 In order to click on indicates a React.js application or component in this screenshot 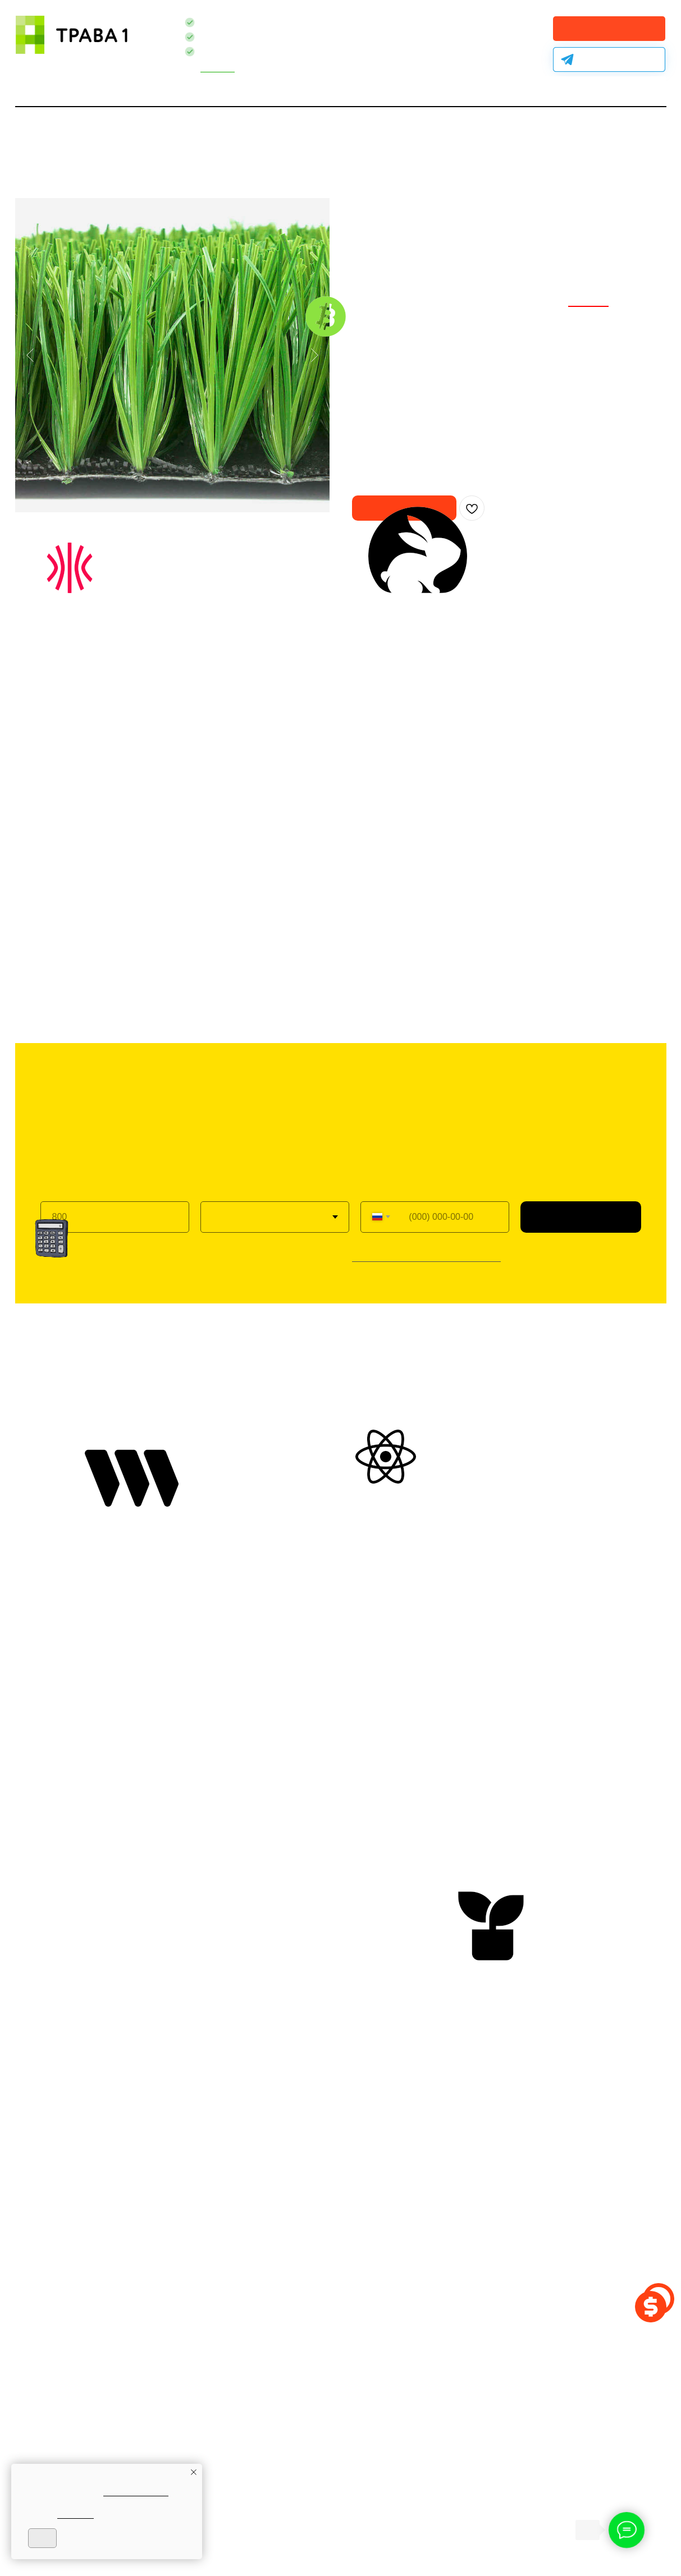, I will do `click(386, 1457)`.